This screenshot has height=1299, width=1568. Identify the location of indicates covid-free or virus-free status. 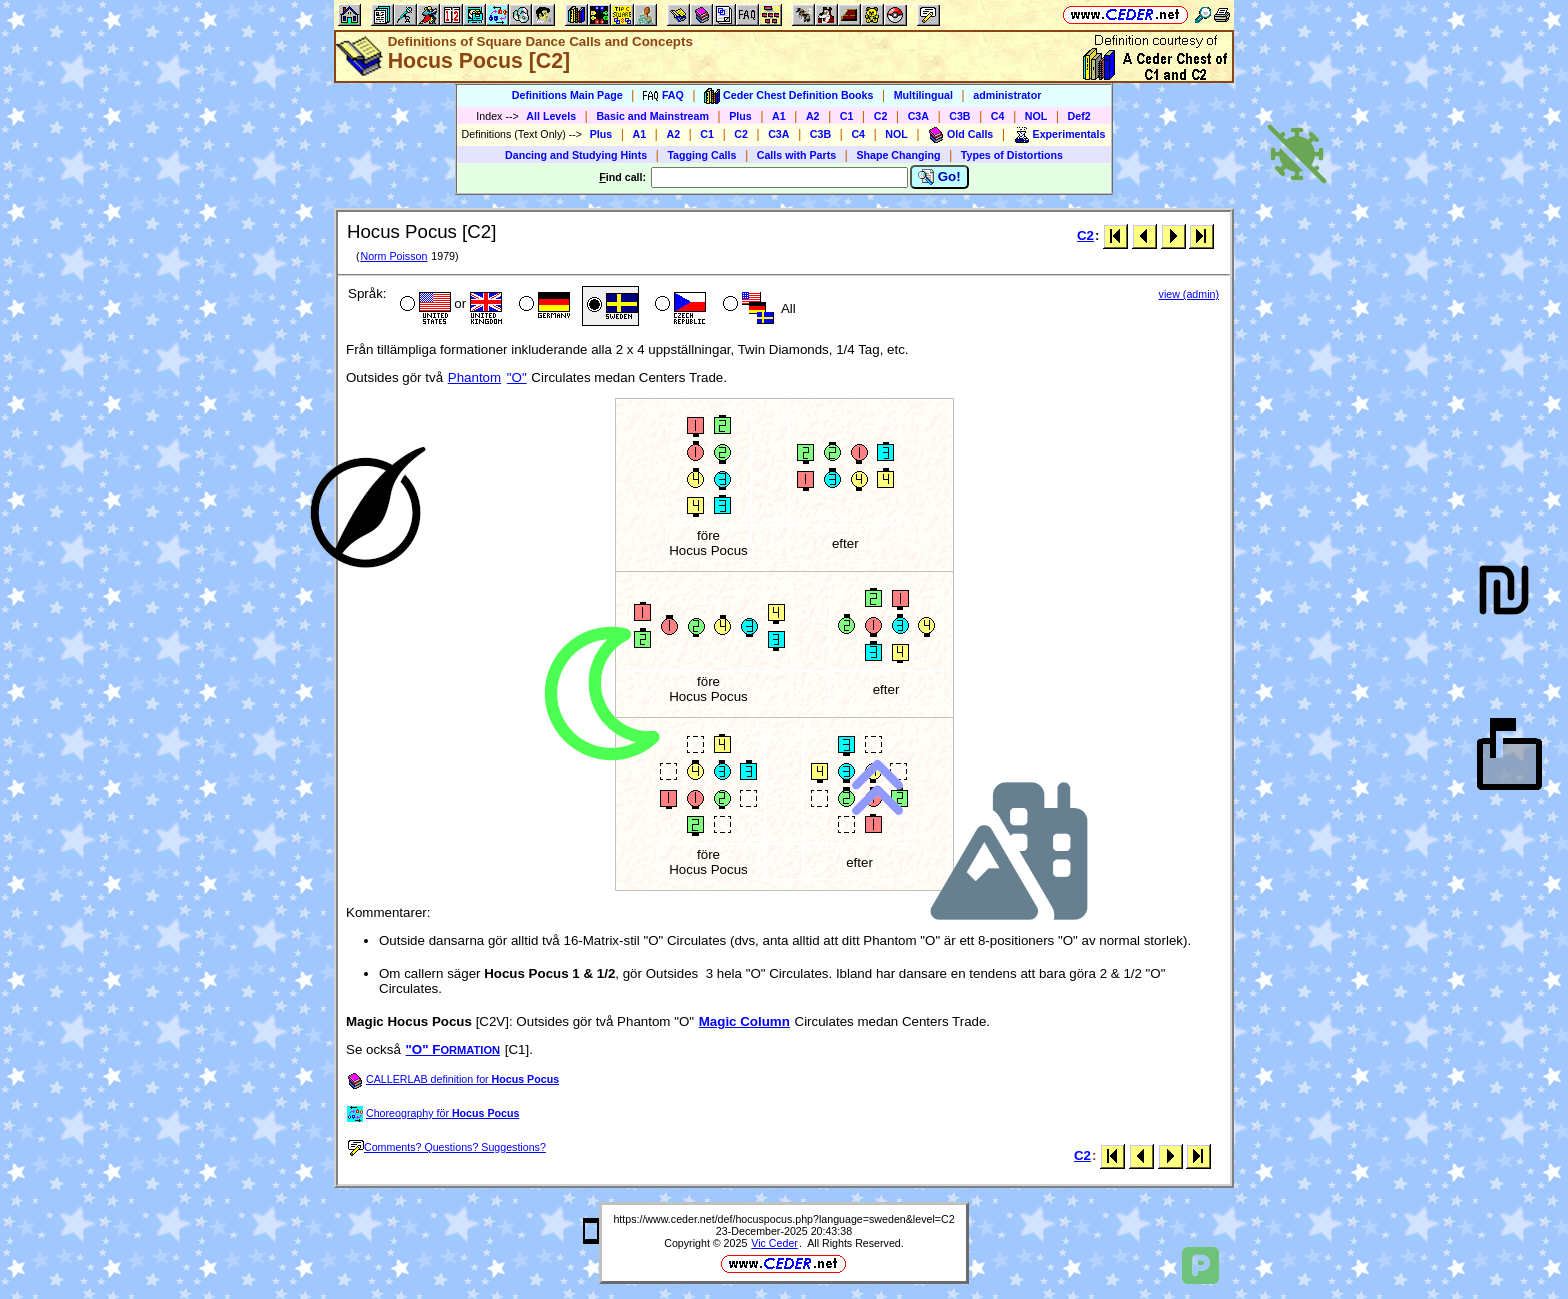
(1297, 154).